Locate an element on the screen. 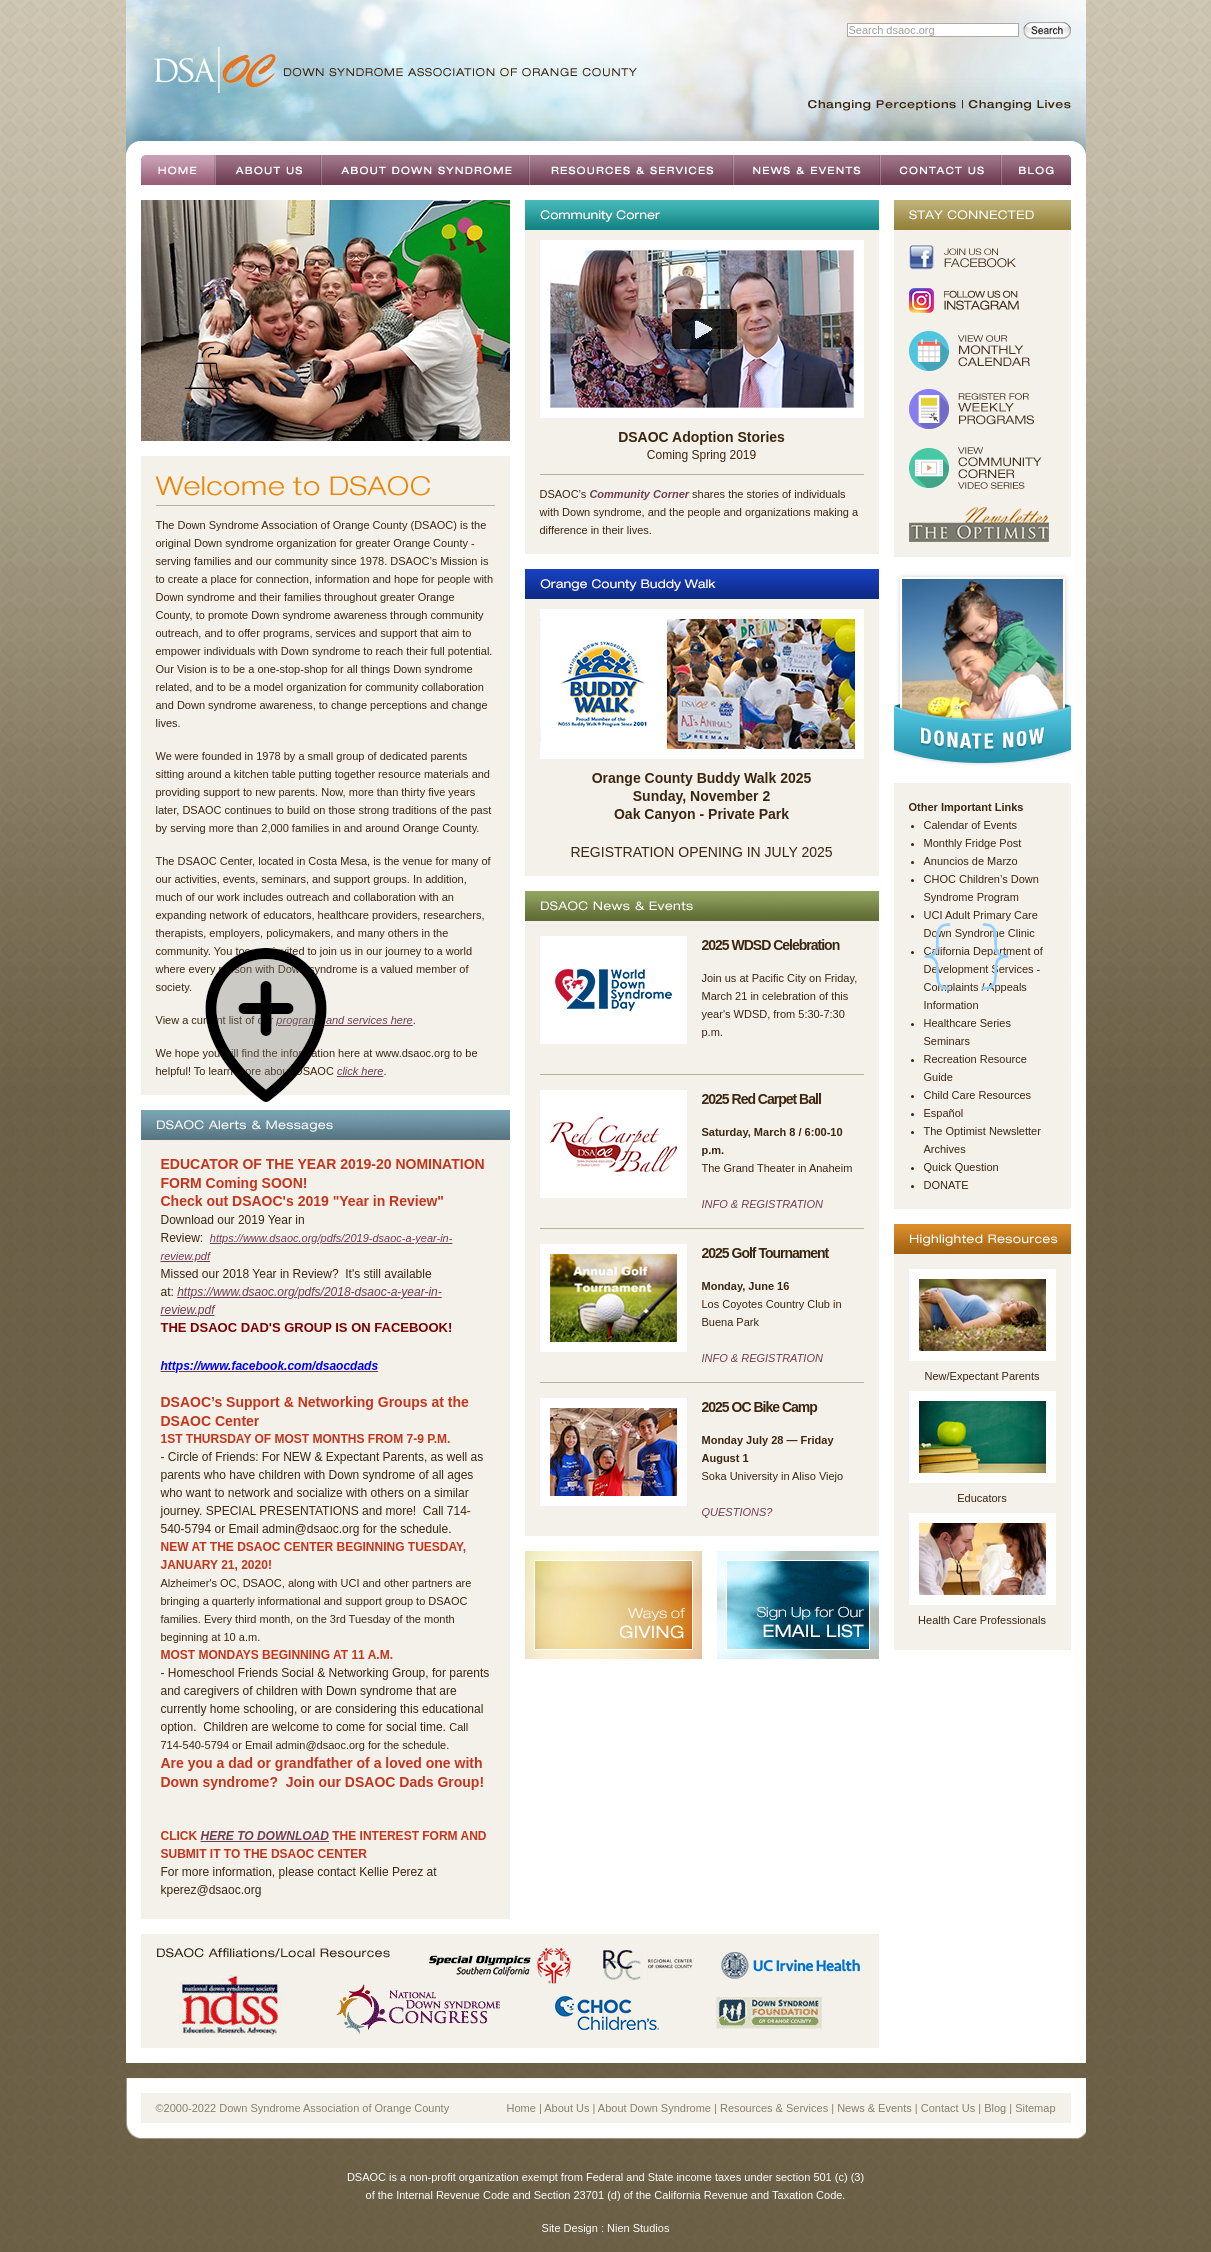  access code or developer settings is located at coordinates (966, 956).